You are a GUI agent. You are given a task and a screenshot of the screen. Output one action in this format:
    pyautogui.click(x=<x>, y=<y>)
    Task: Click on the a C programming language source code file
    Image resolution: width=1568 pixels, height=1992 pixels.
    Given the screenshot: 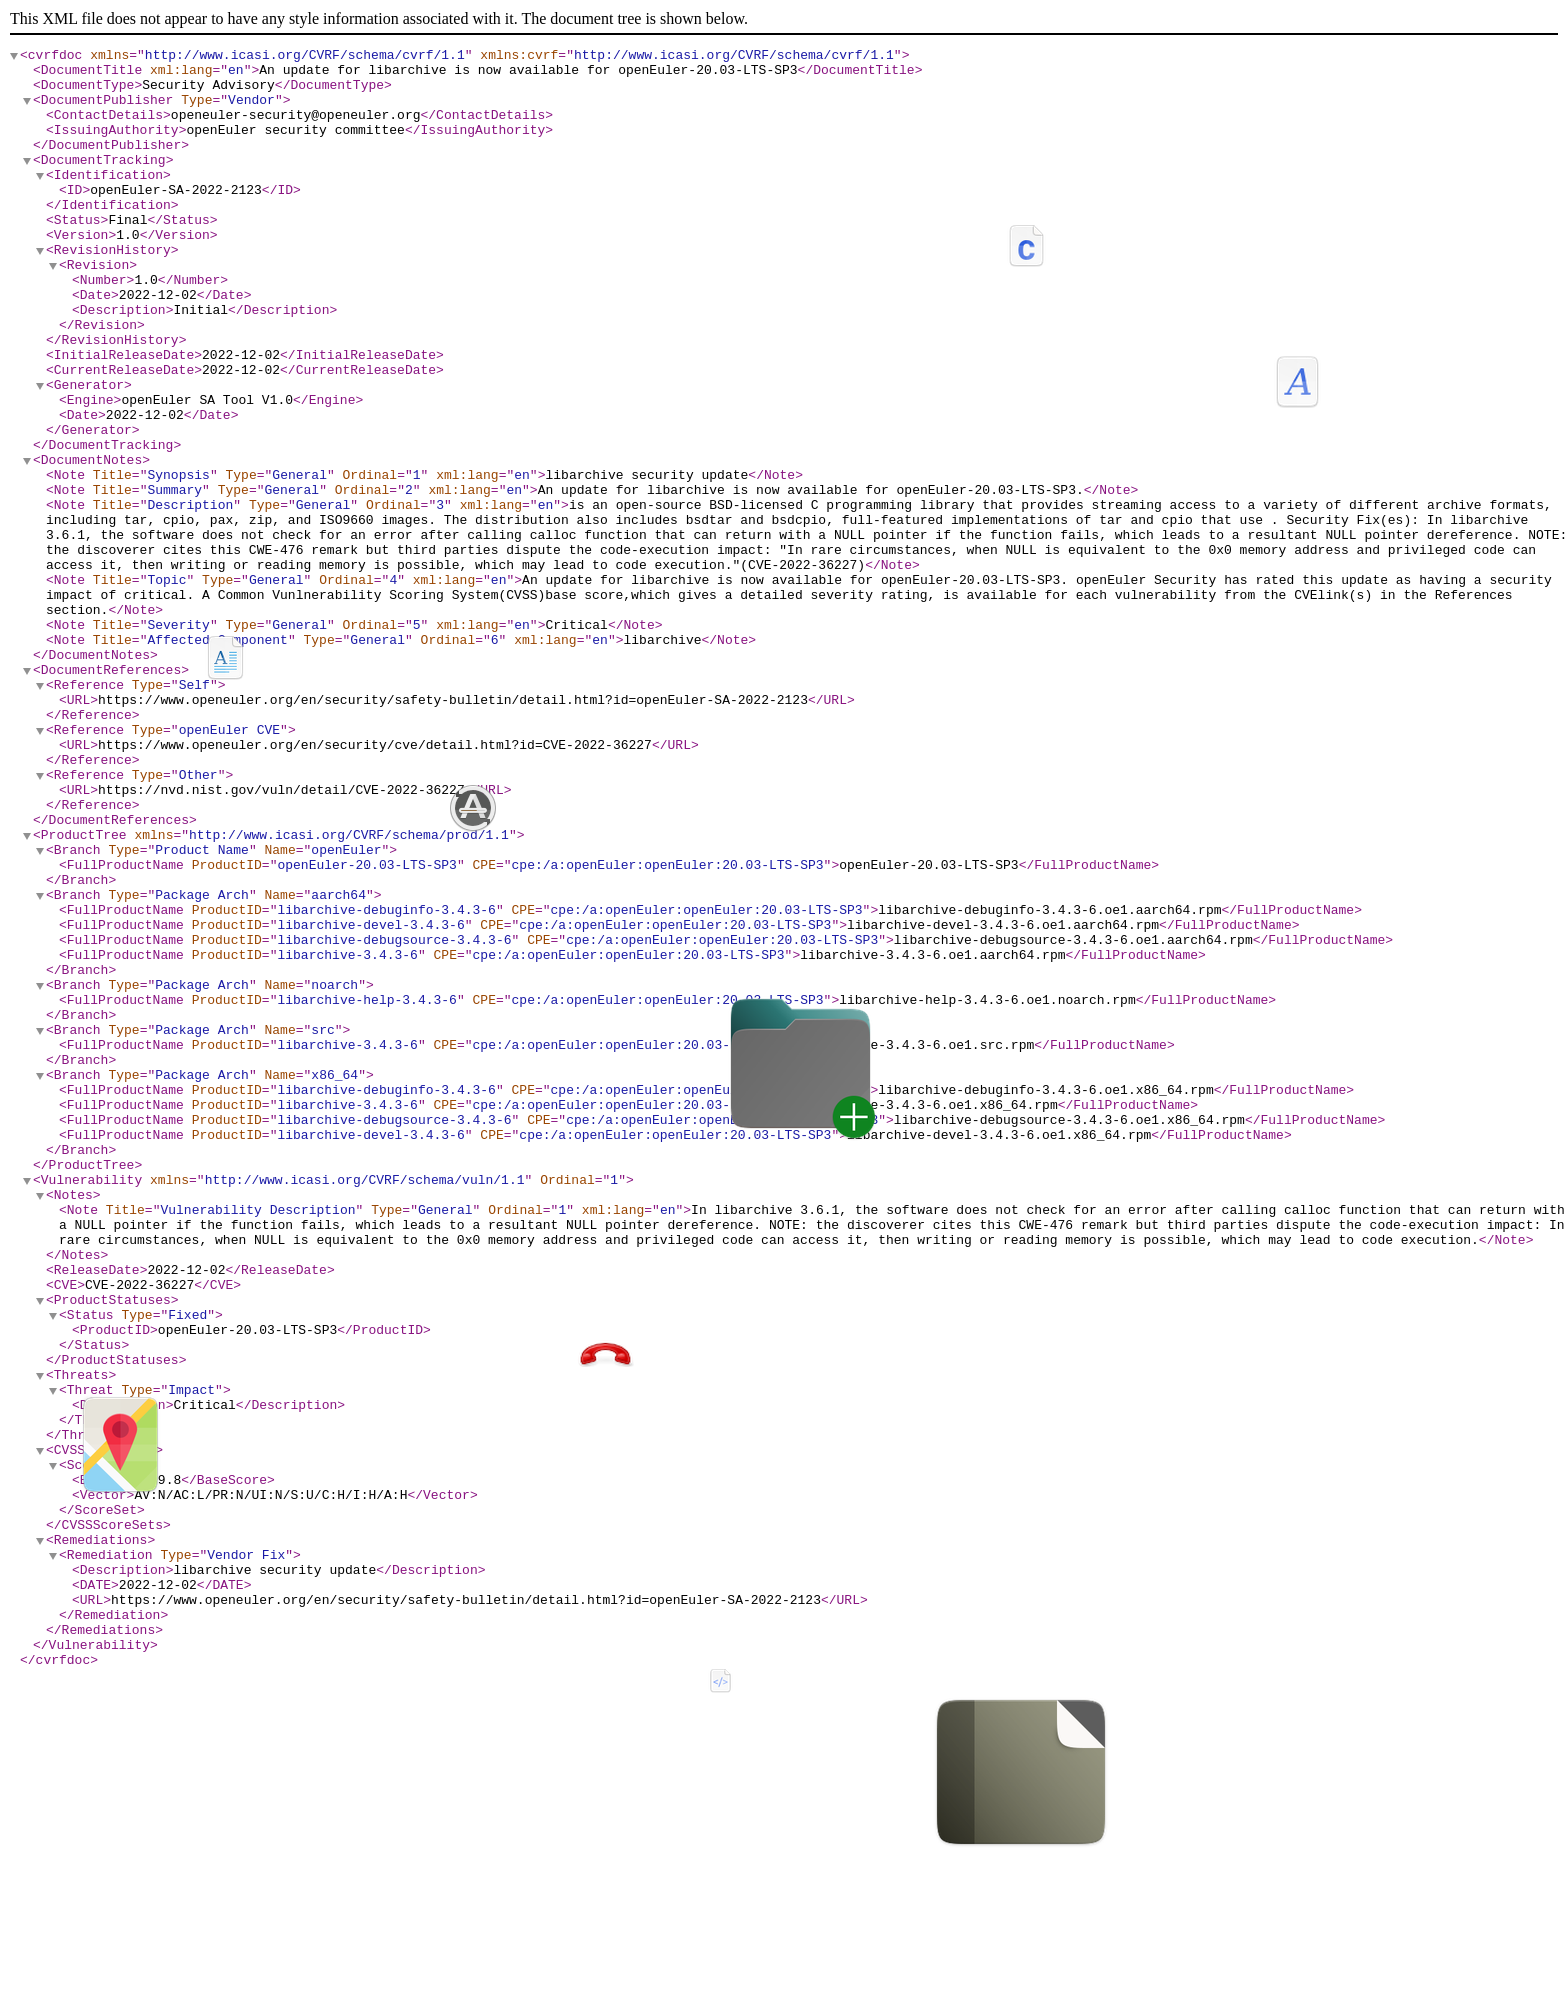 What is the action you would take?
    pyautogui.click(x=1026, y=245)
    